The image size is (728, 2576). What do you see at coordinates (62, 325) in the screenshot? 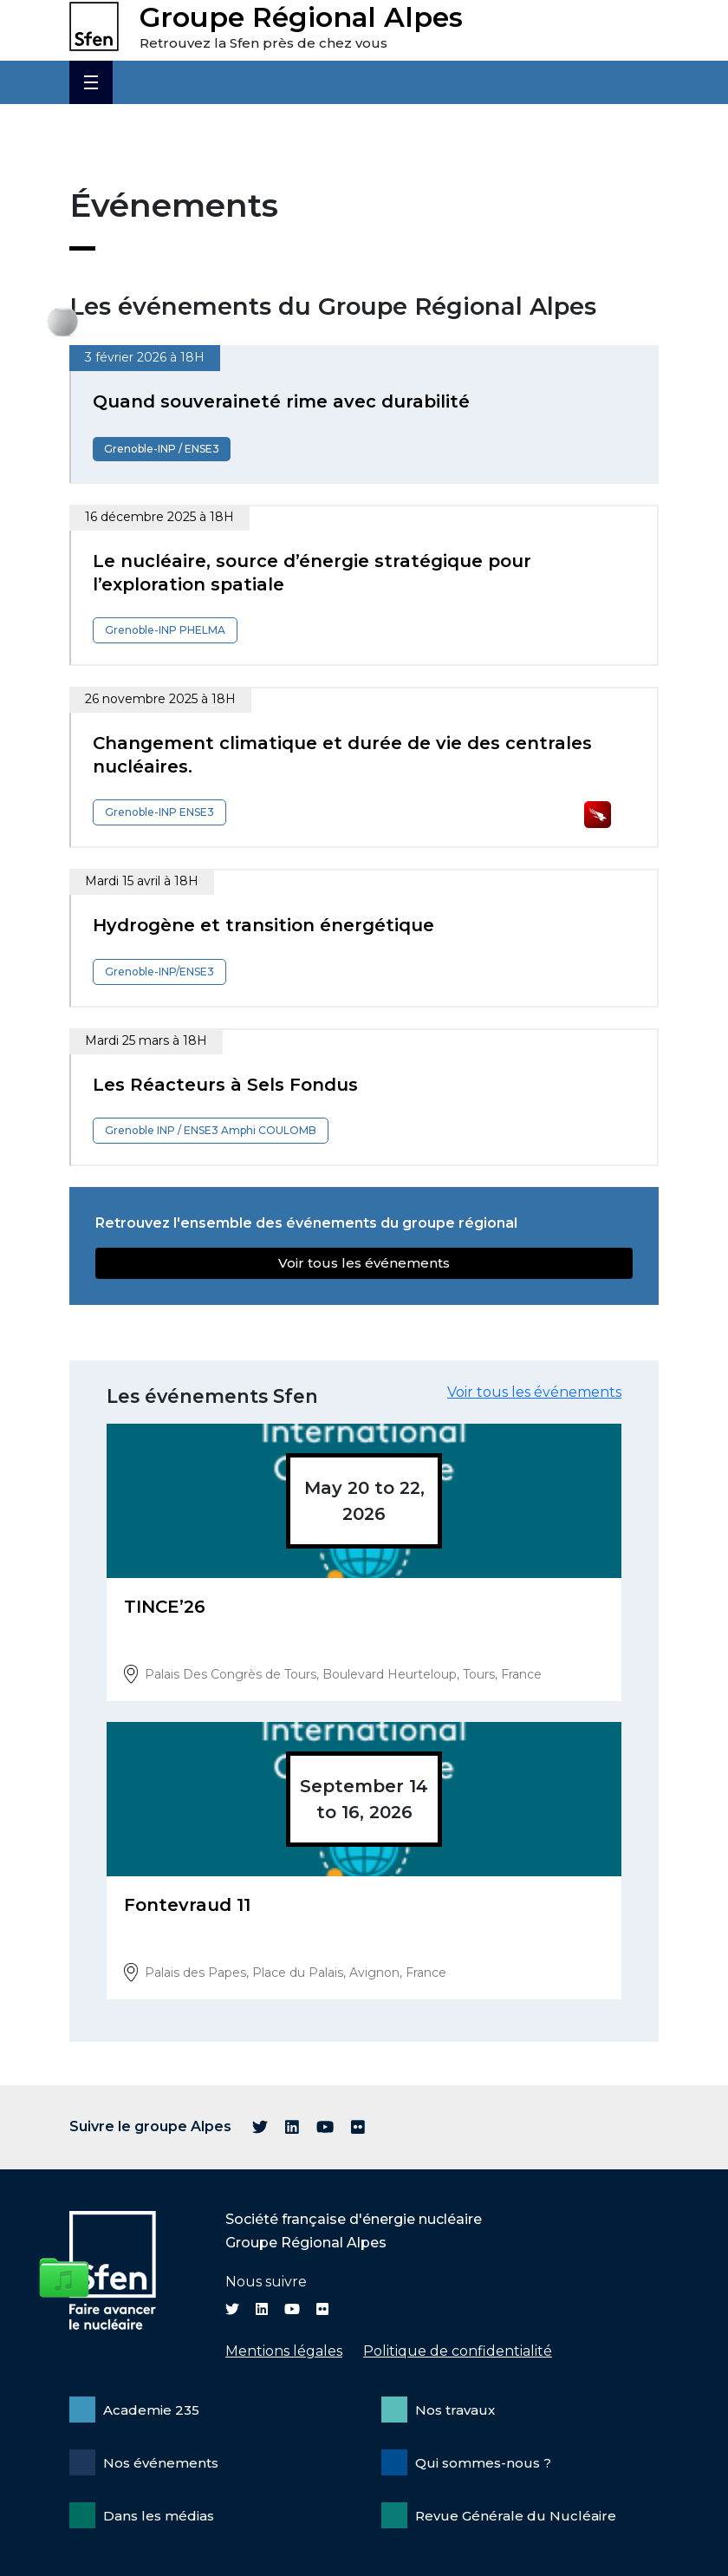
I see `homepod mini smart speaker device` at bounding box center [62, 325].